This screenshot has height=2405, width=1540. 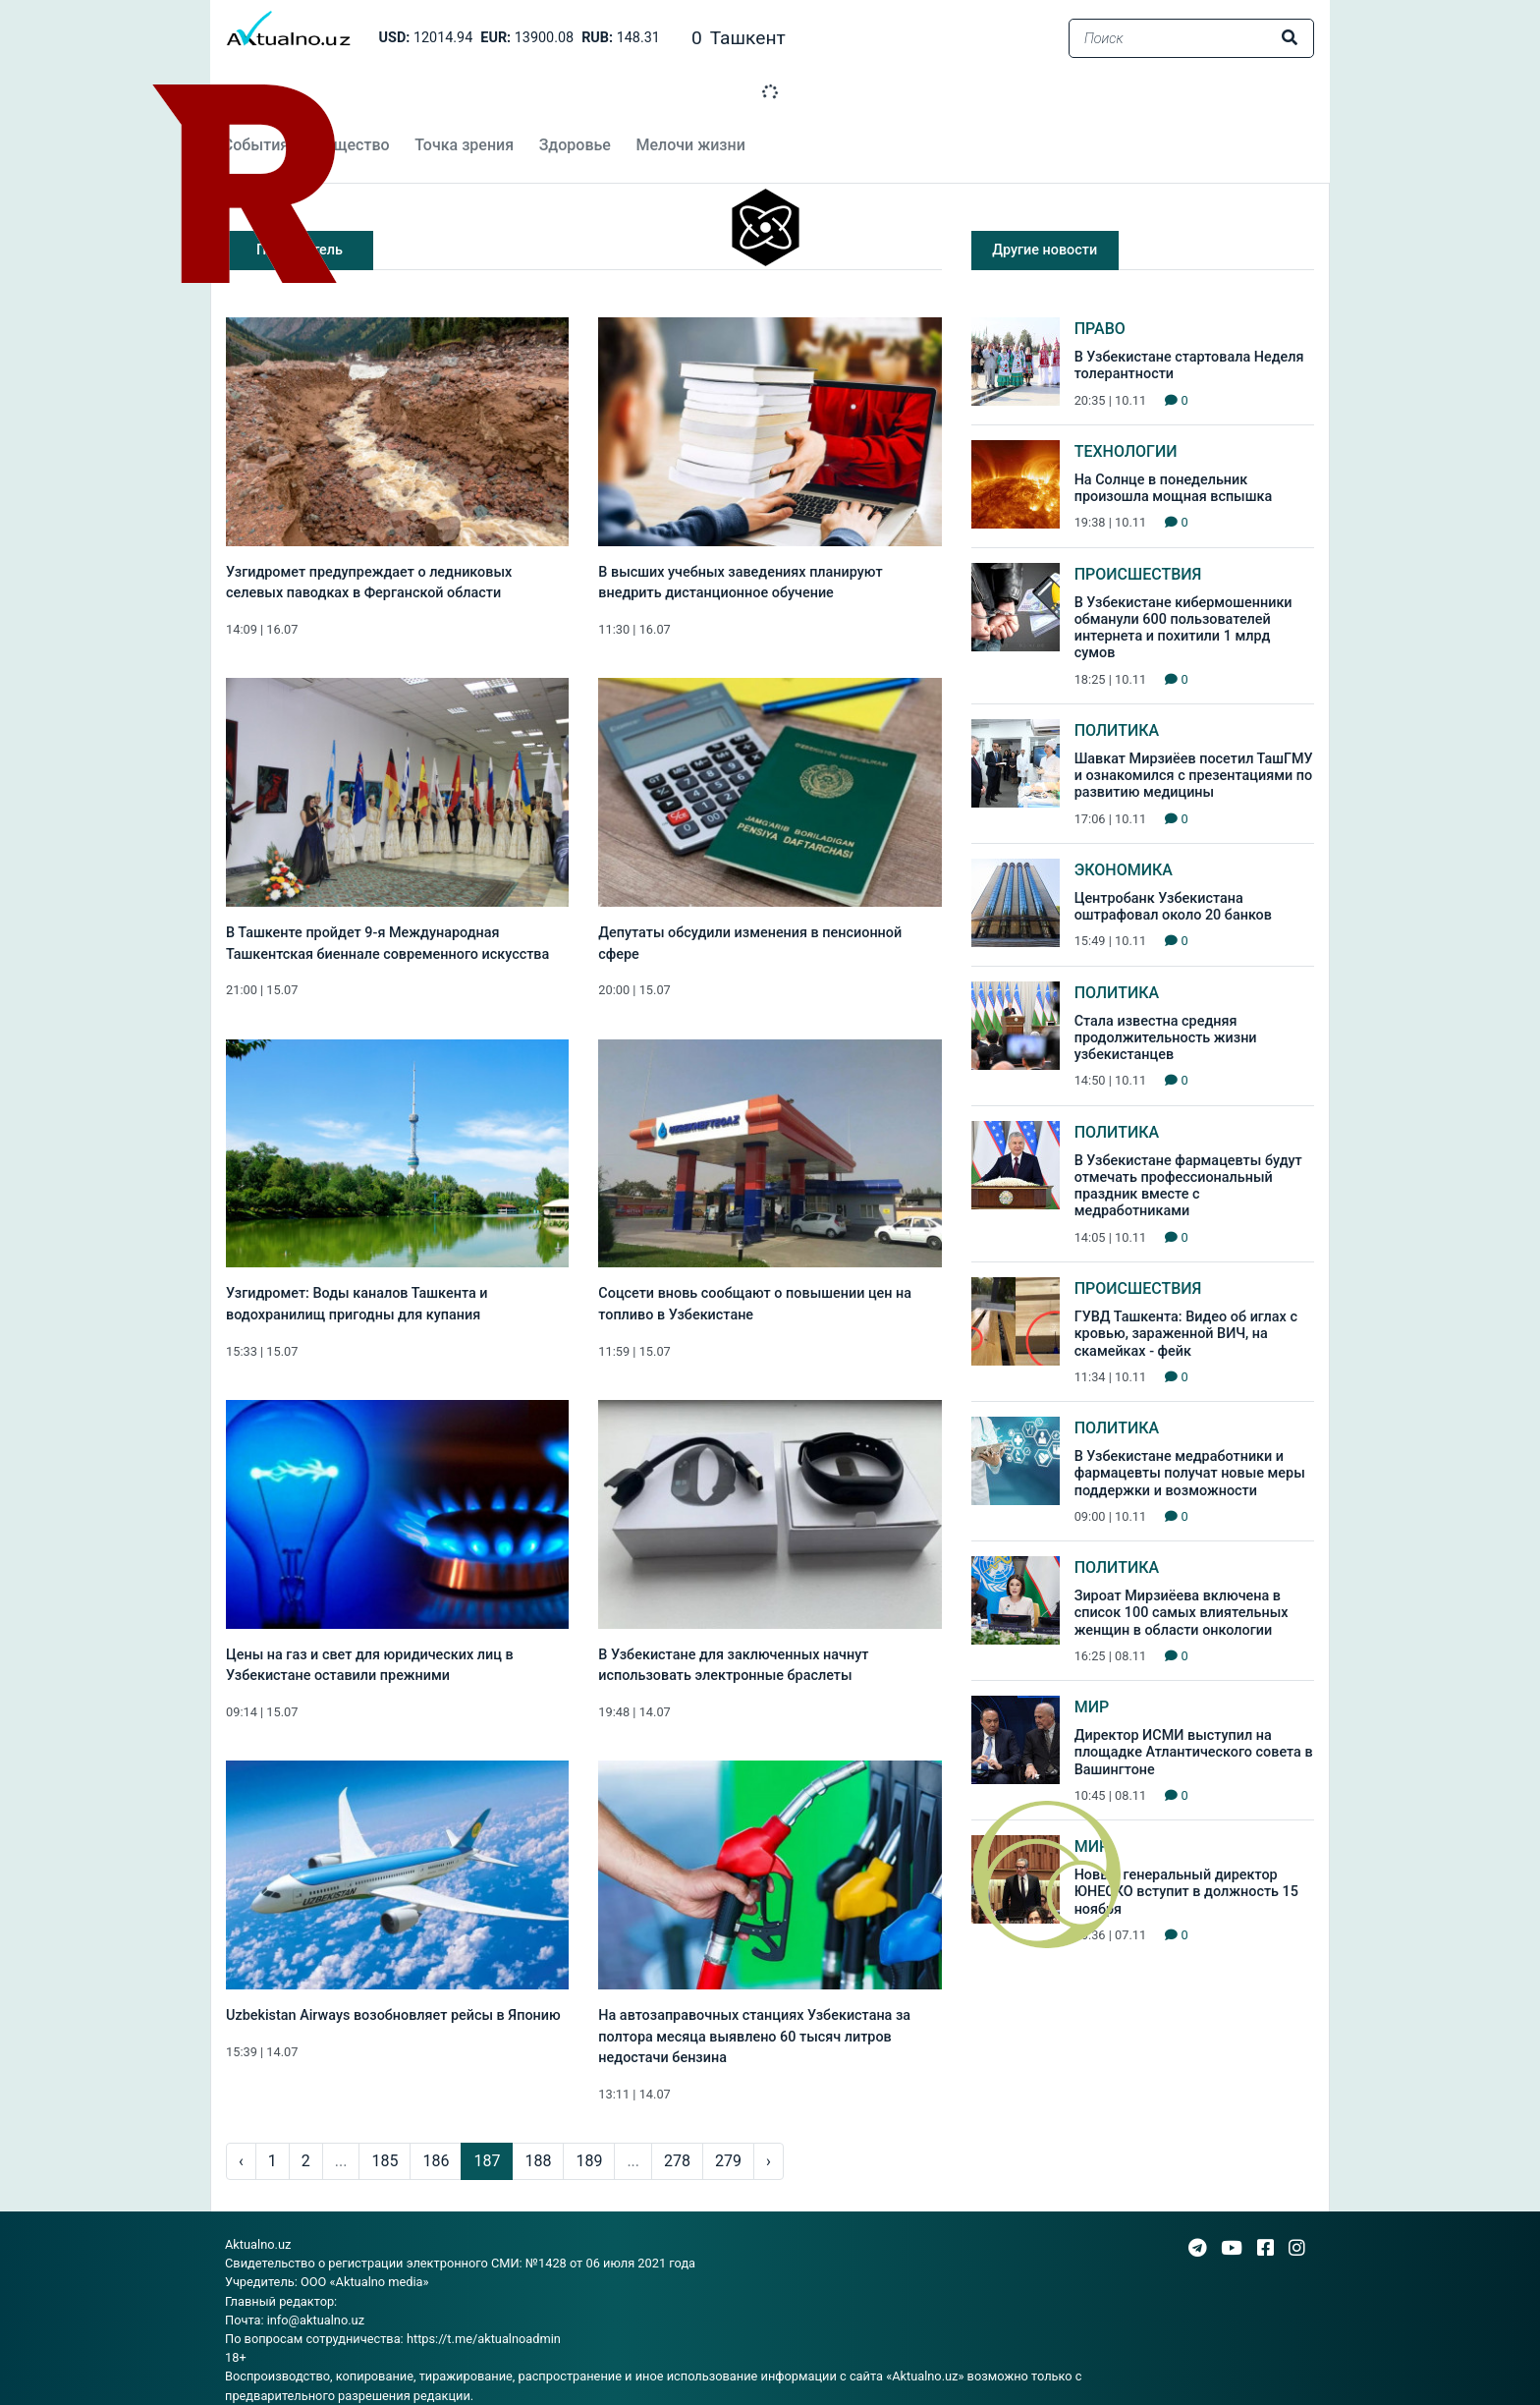 What do you see at coordinates (1047, 1874) in the screenshot?
I see `pagseguro payment service logo` at bounding box center [1047, 1874].